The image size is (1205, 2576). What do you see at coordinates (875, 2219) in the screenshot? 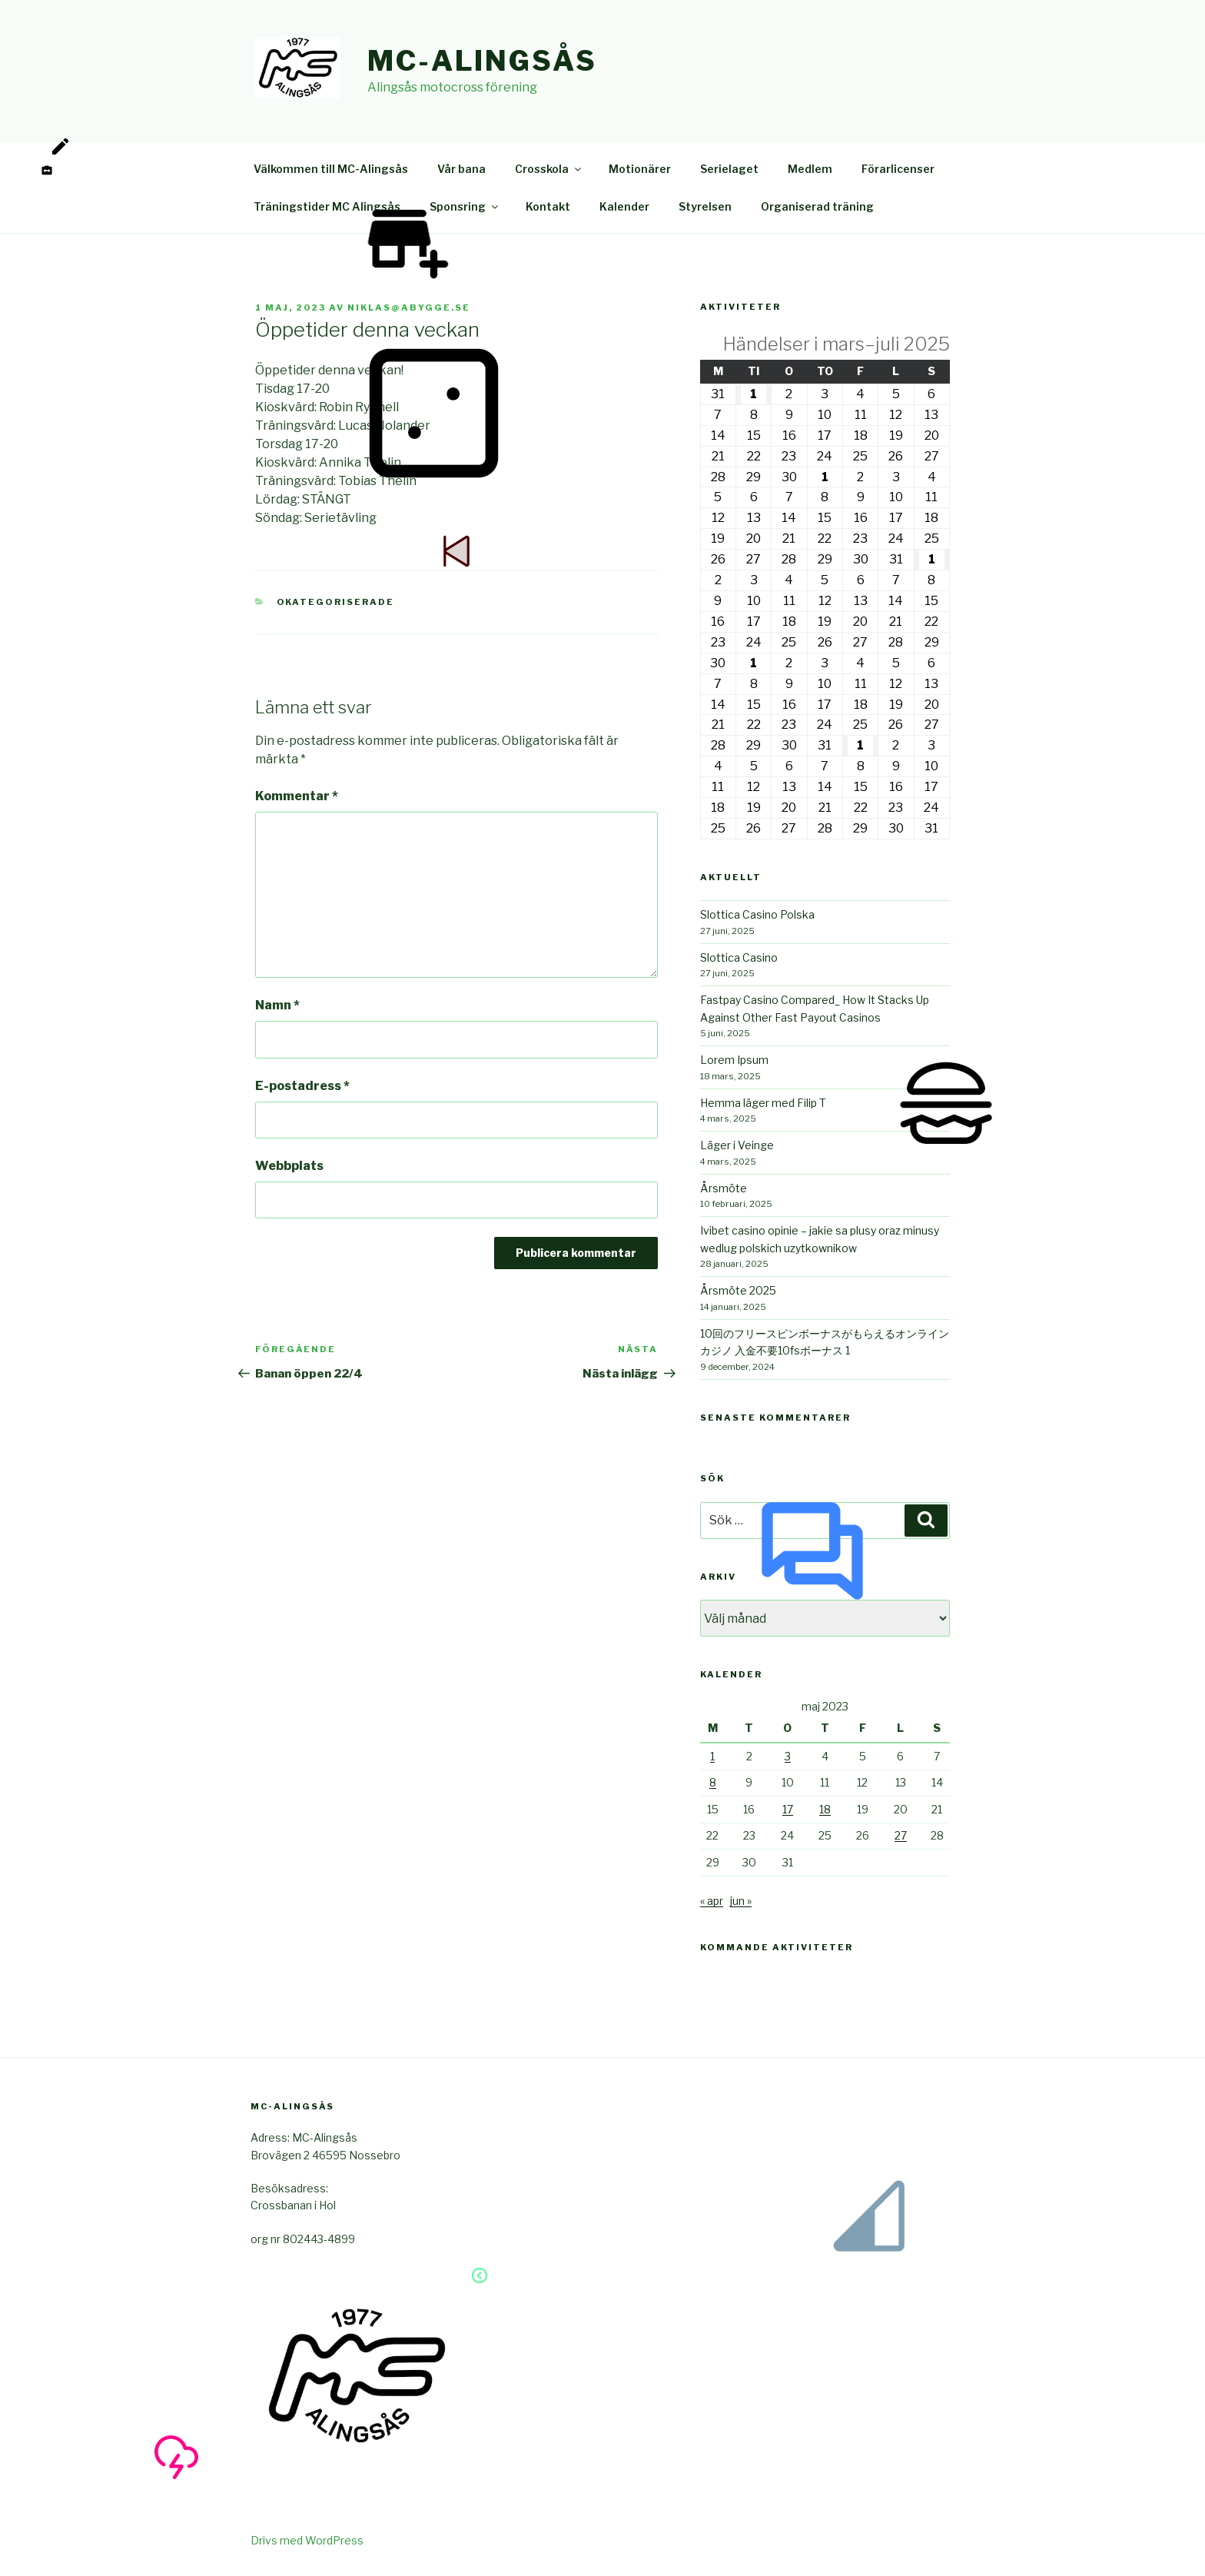
I see `indicates medium cellular signal strength` at bounding box center [875, 2219].